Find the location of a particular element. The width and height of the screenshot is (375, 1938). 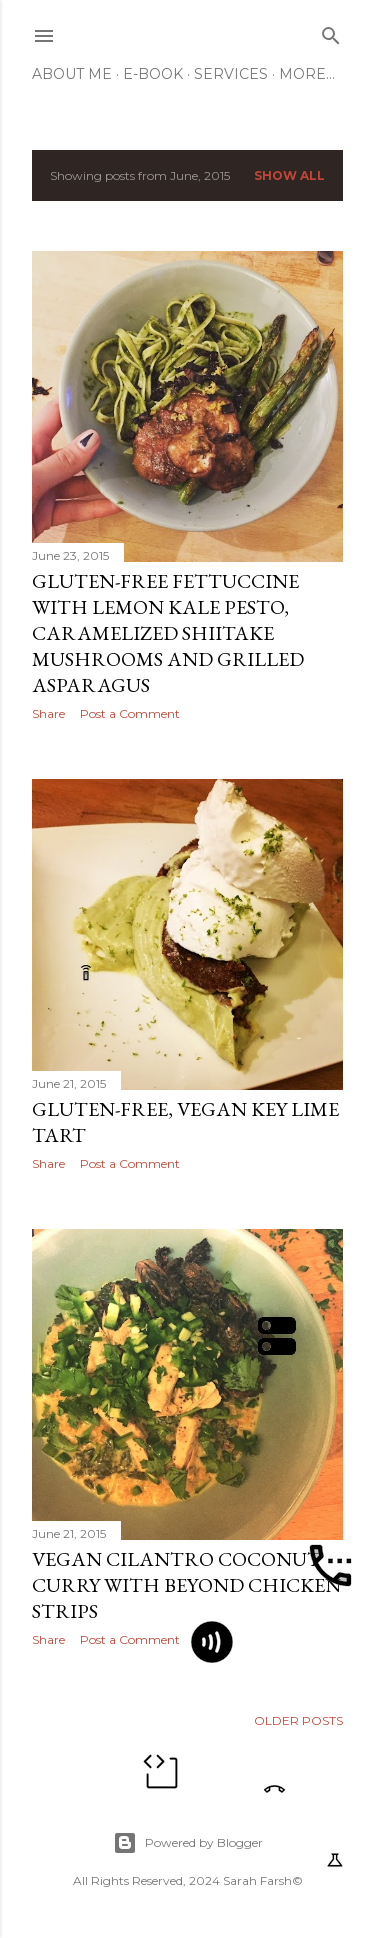

end the current phone call is located at coordinates (274, 1789).